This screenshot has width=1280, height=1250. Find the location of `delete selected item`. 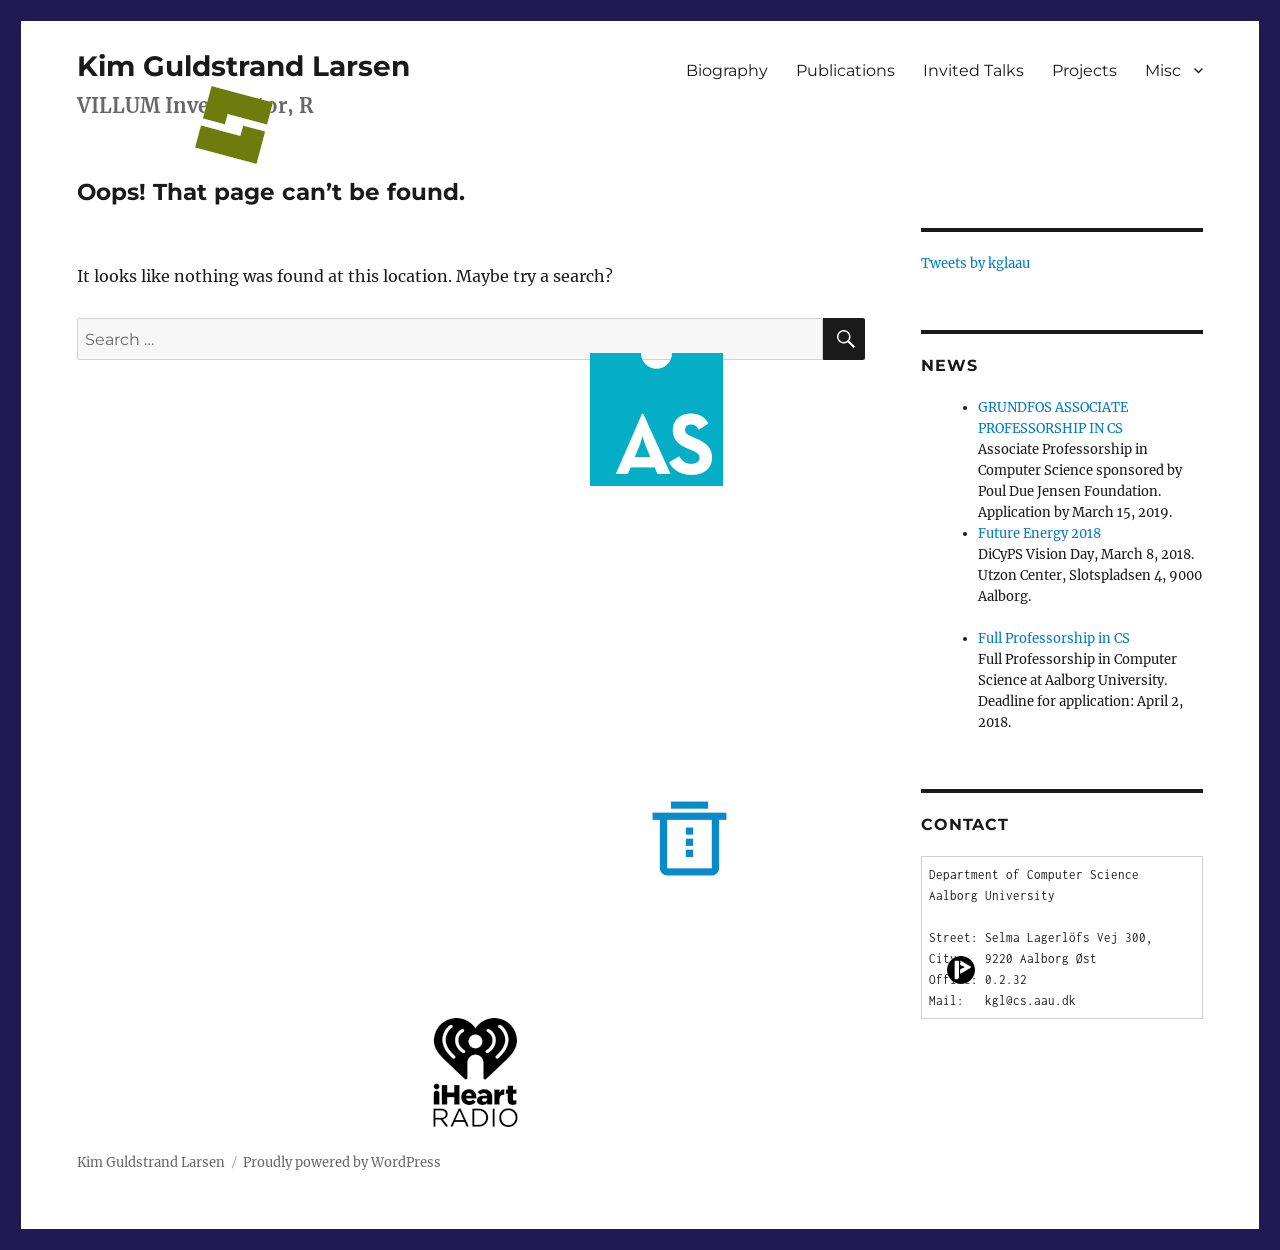

delete selected item is located at coordinates (689, 838).